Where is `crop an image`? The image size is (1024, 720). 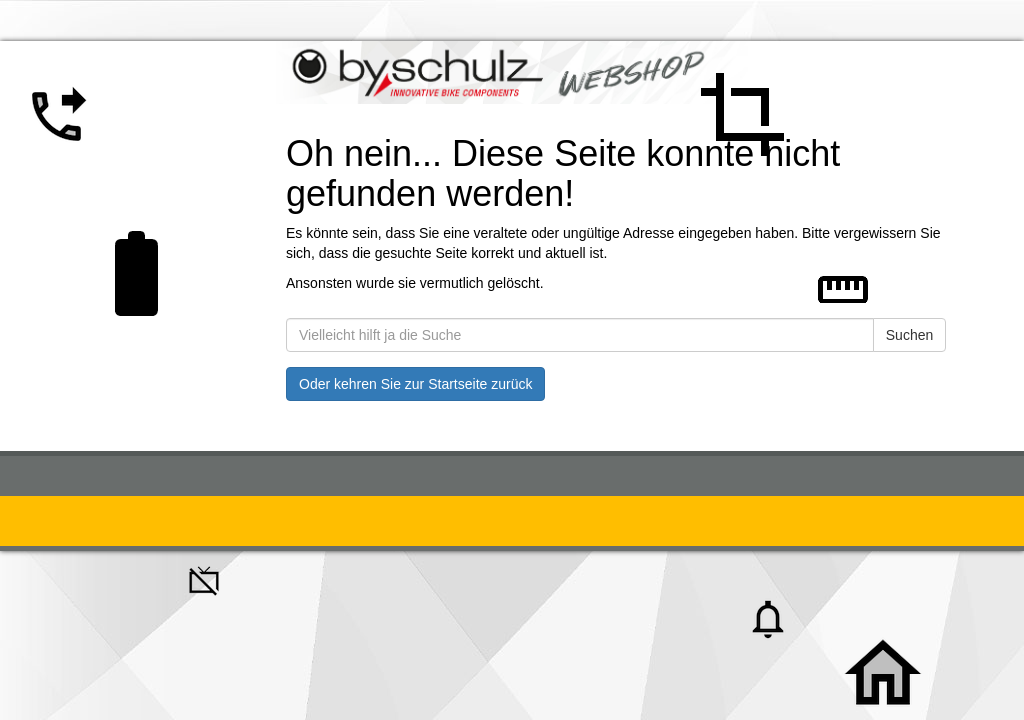
crop an image is located at coordinates (742, 114).